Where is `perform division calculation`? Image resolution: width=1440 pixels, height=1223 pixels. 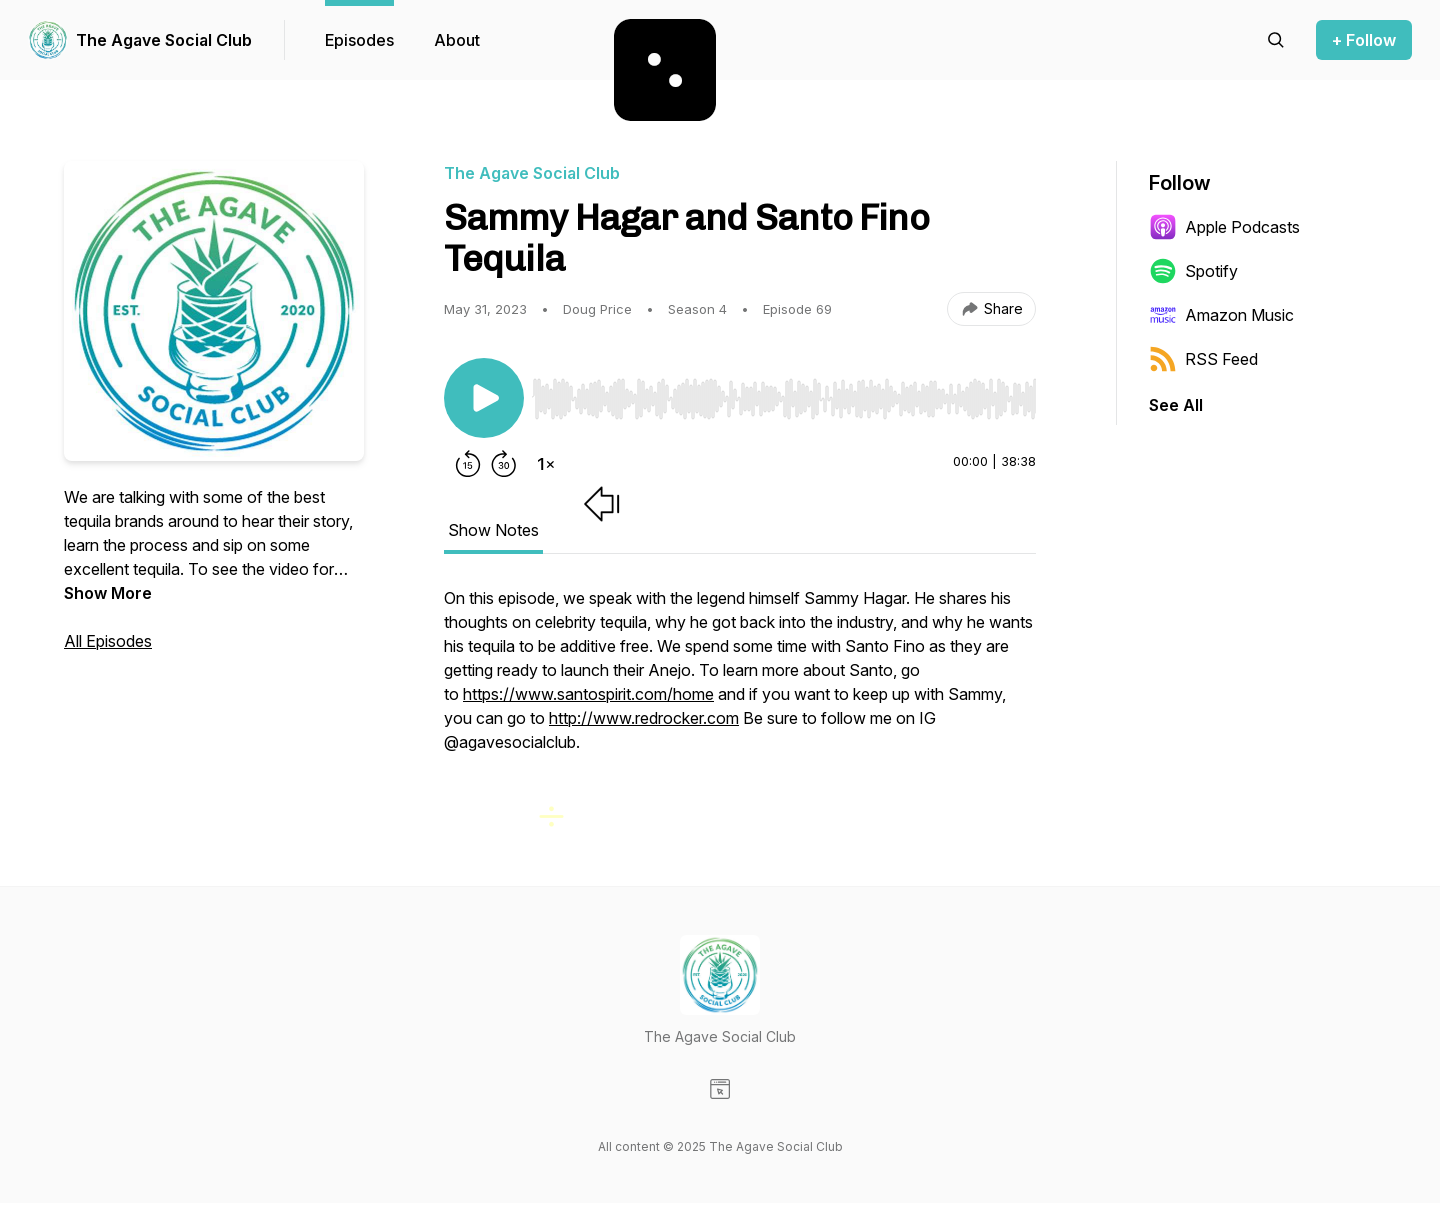 perform division calculation is located at coordinates (551, 816).